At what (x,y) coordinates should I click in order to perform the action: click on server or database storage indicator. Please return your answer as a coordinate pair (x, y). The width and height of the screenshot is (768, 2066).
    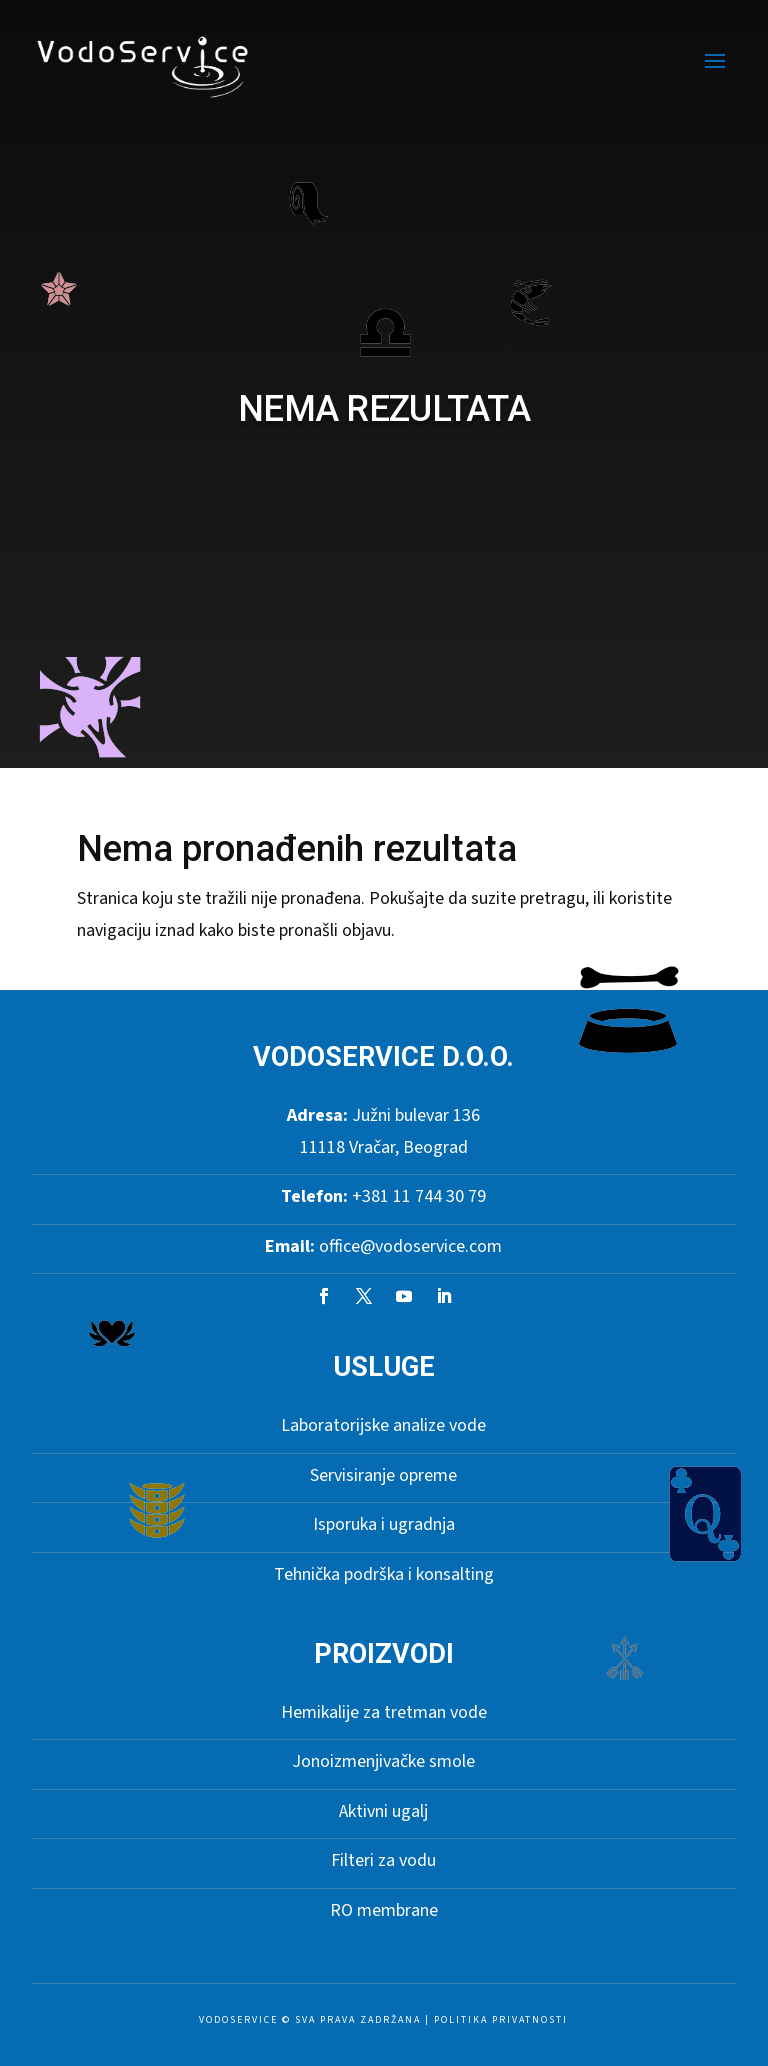
    Looking at the image, I should click on (157, 1510).